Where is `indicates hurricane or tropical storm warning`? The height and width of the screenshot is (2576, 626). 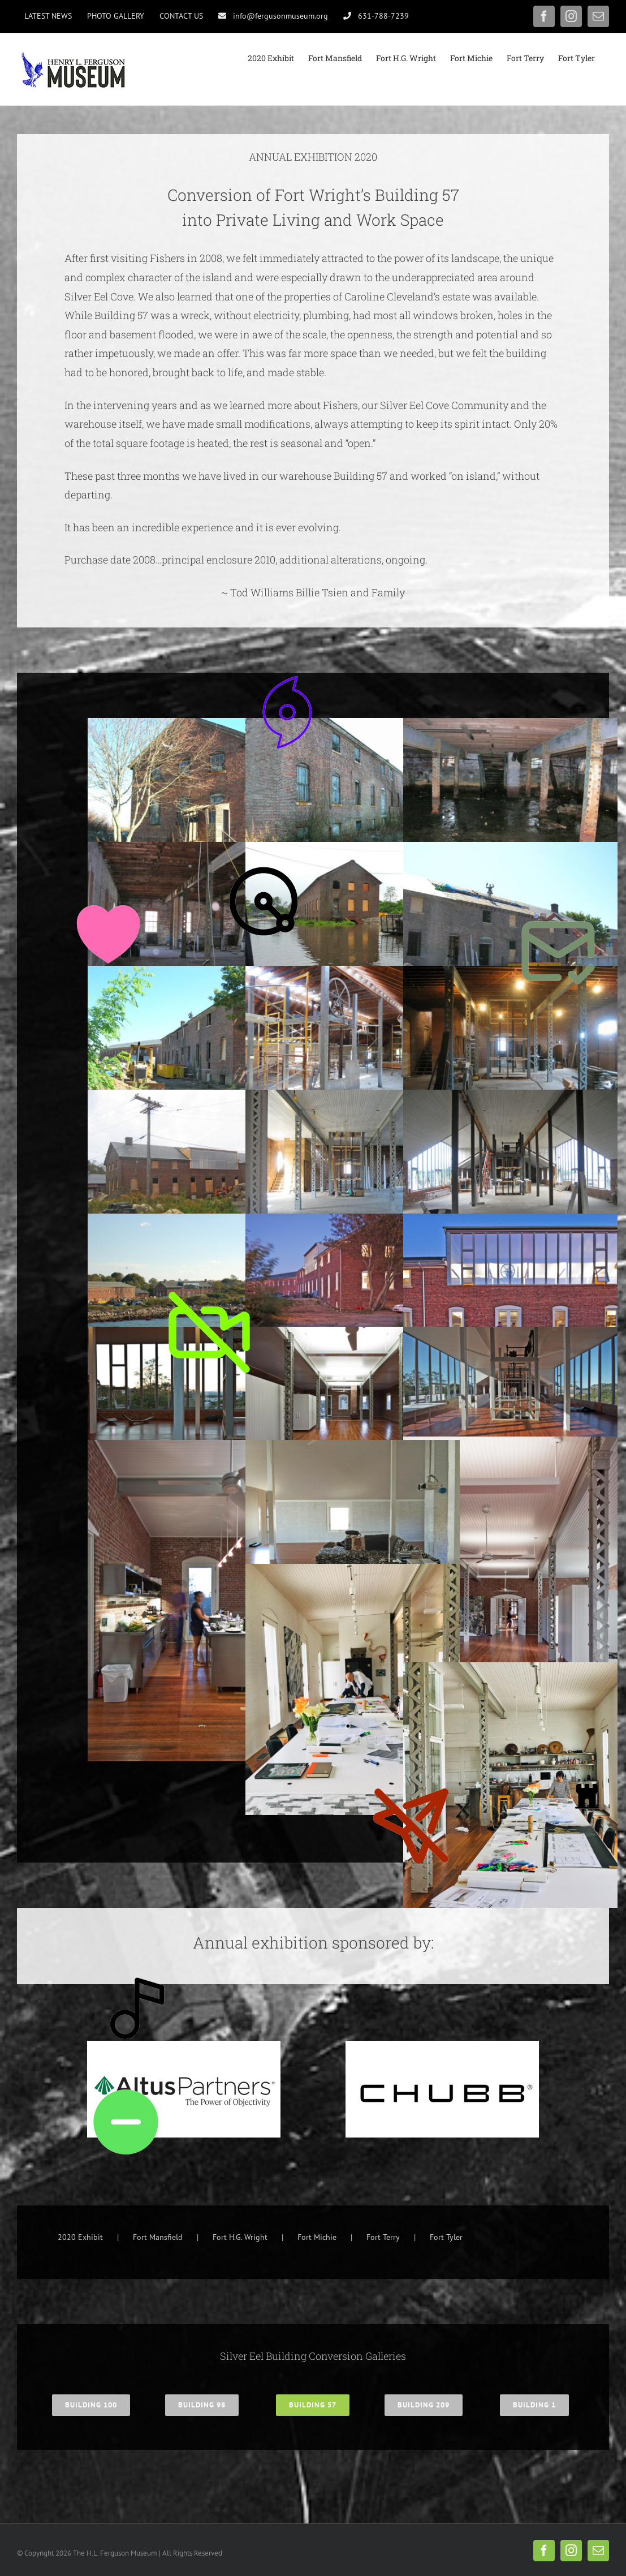 indicates hurricane or tropical storm warning is located at coordinates (287, 712).